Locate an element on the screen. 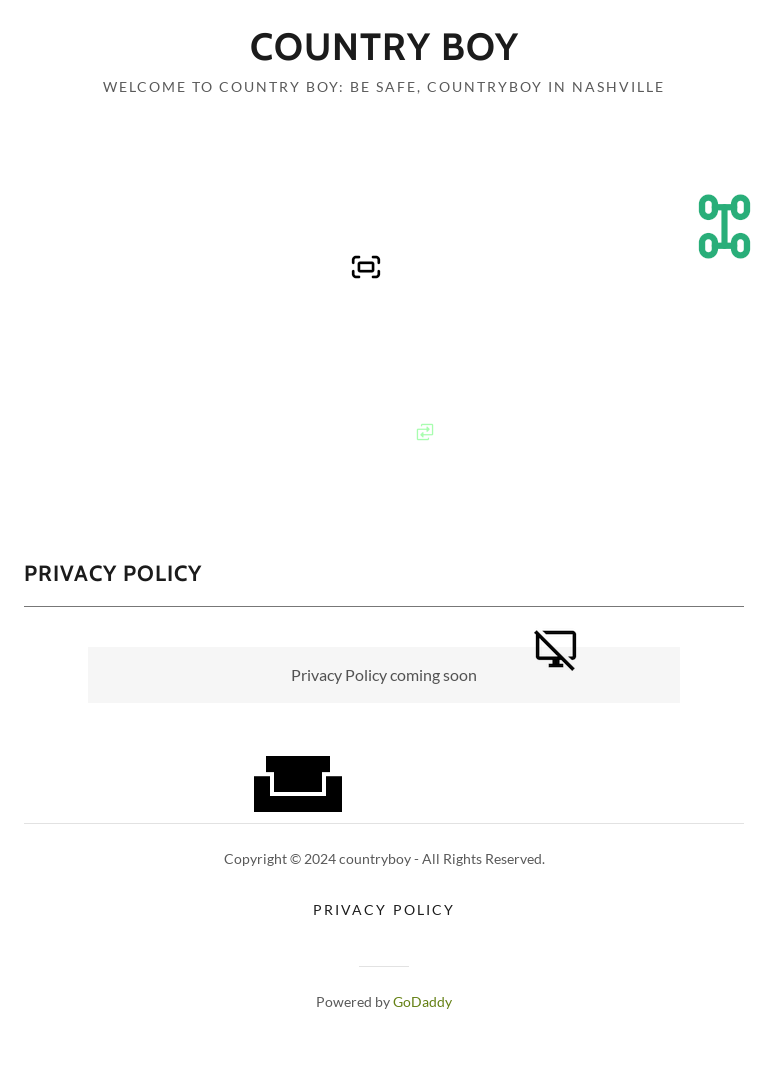 Image resolution: width=768 pixels, height=1068 pixels. select 4WD or all-wheel drive mode is located at coordinates (724, 226).